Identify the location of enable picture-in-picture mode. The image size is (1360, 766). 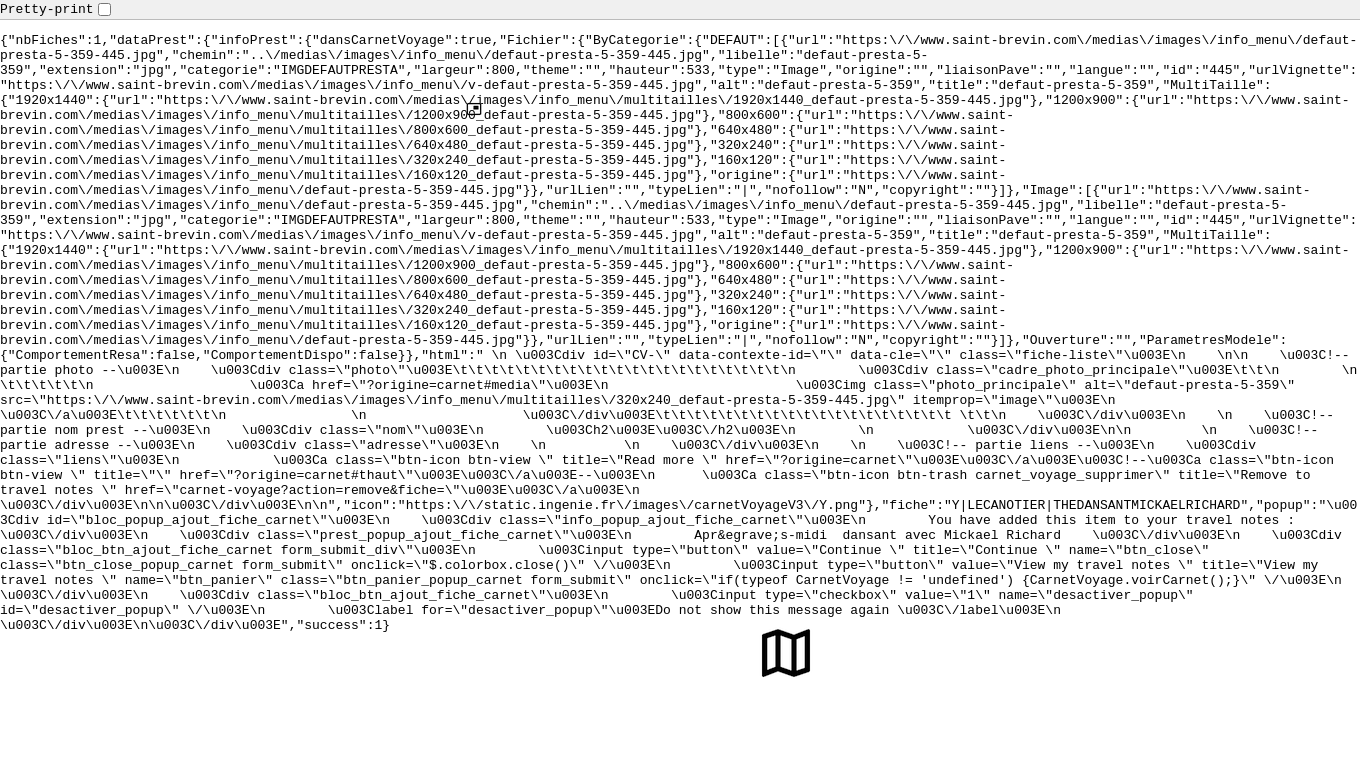
(474, 109).